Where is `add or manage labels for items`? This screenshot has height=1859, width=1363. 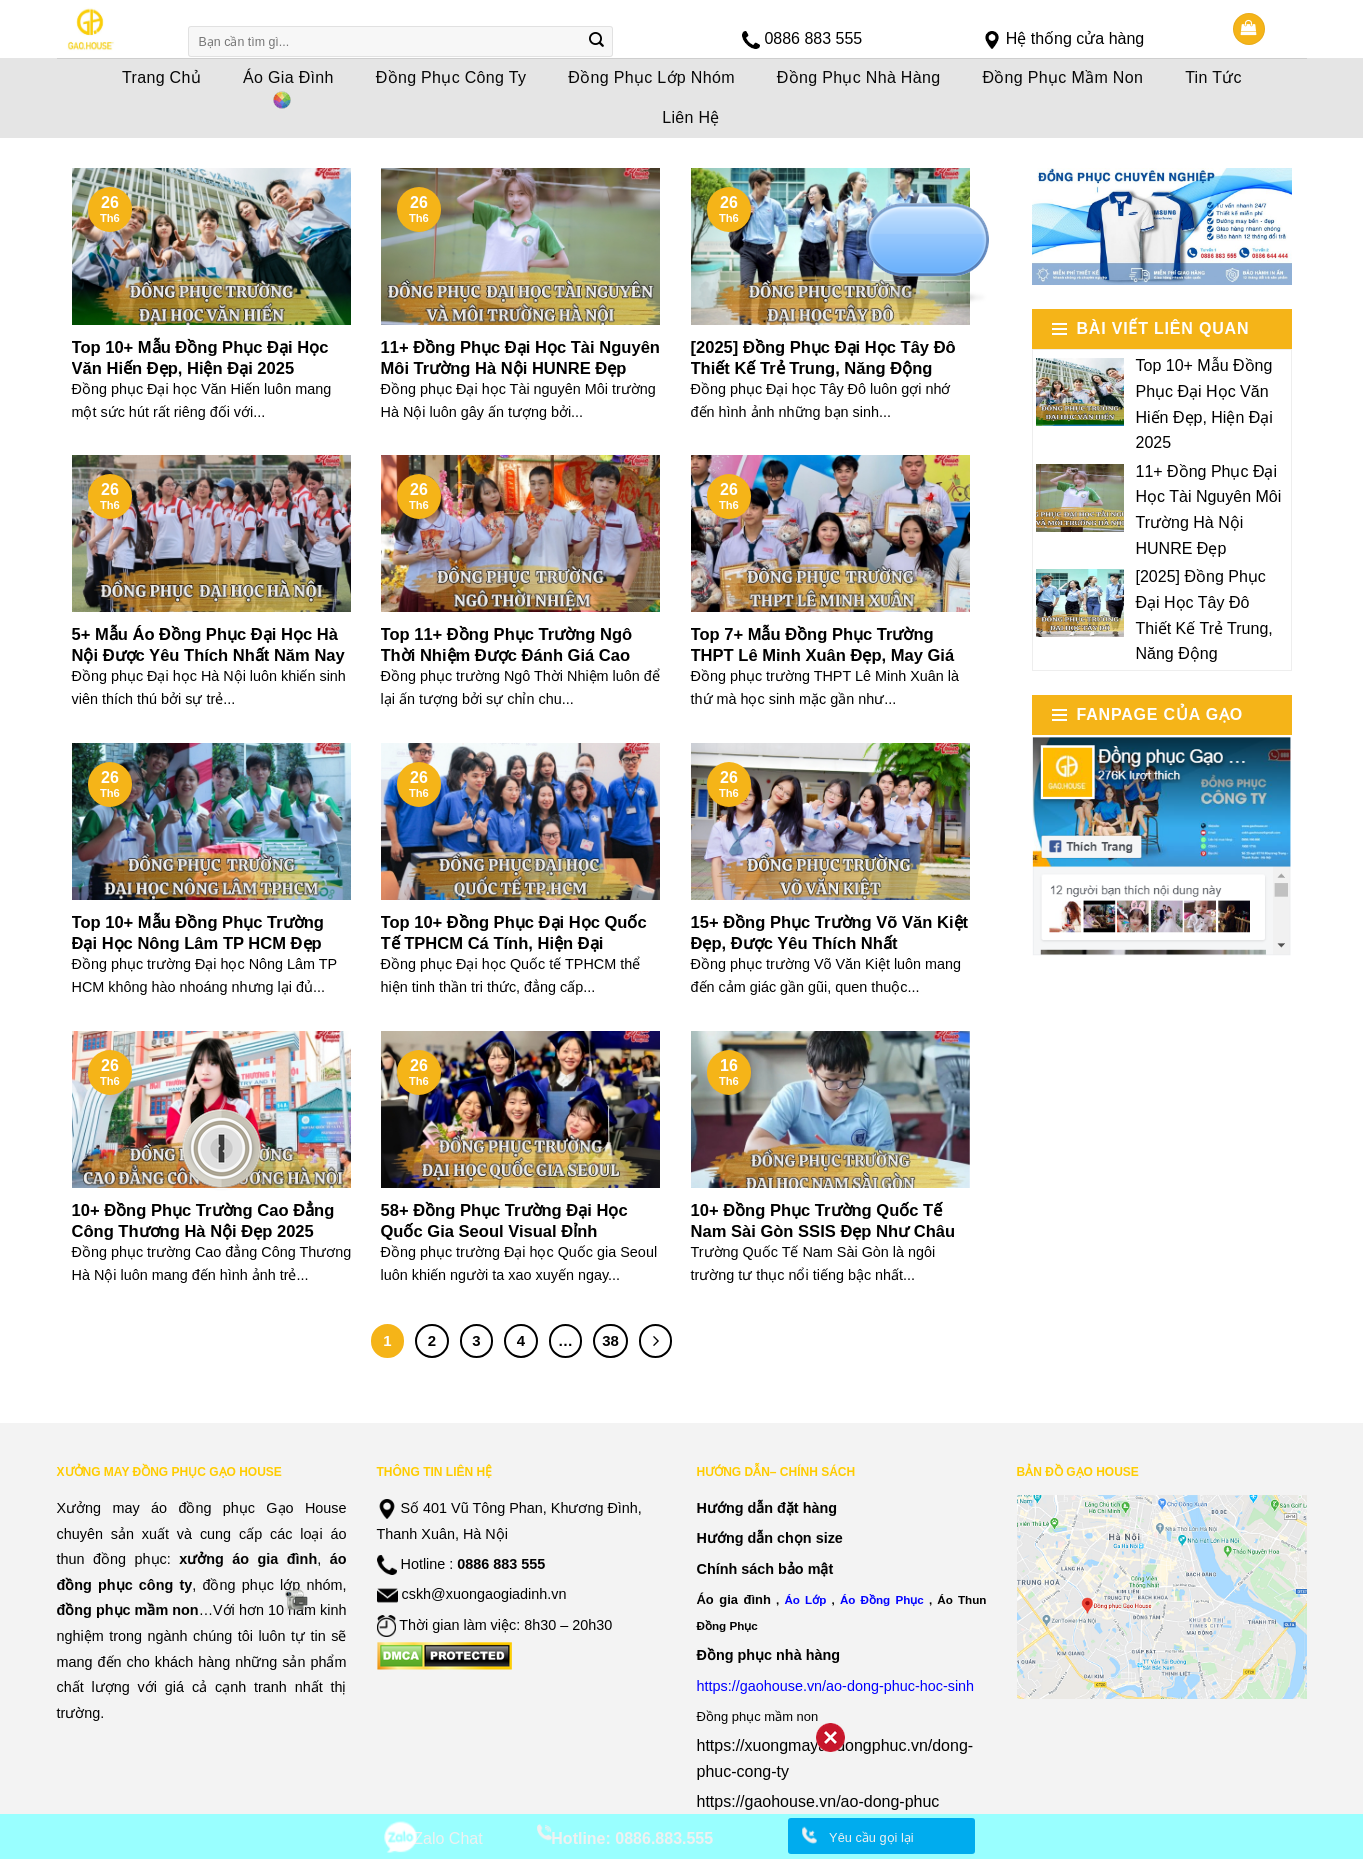 add or manage labels for items is located at coordinates (927, 245).